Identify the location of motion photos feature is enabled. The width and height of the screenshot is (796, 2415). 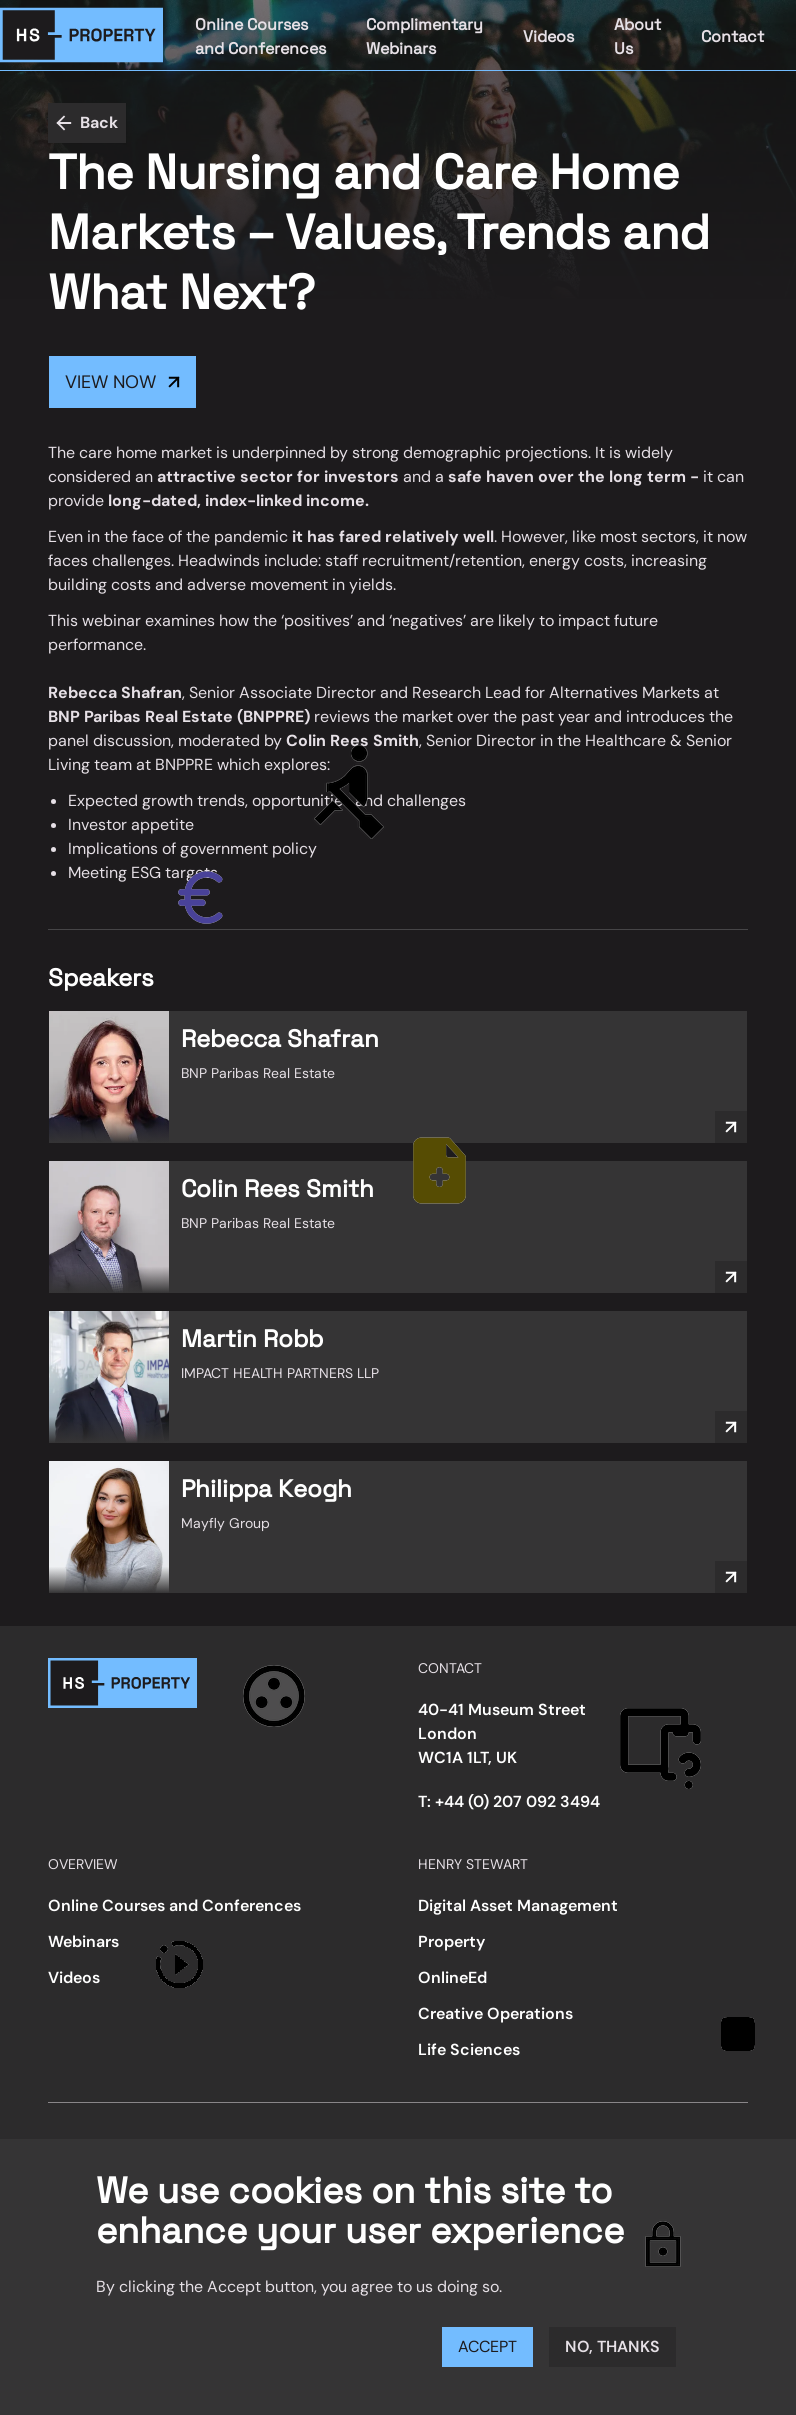
(179, 1964).